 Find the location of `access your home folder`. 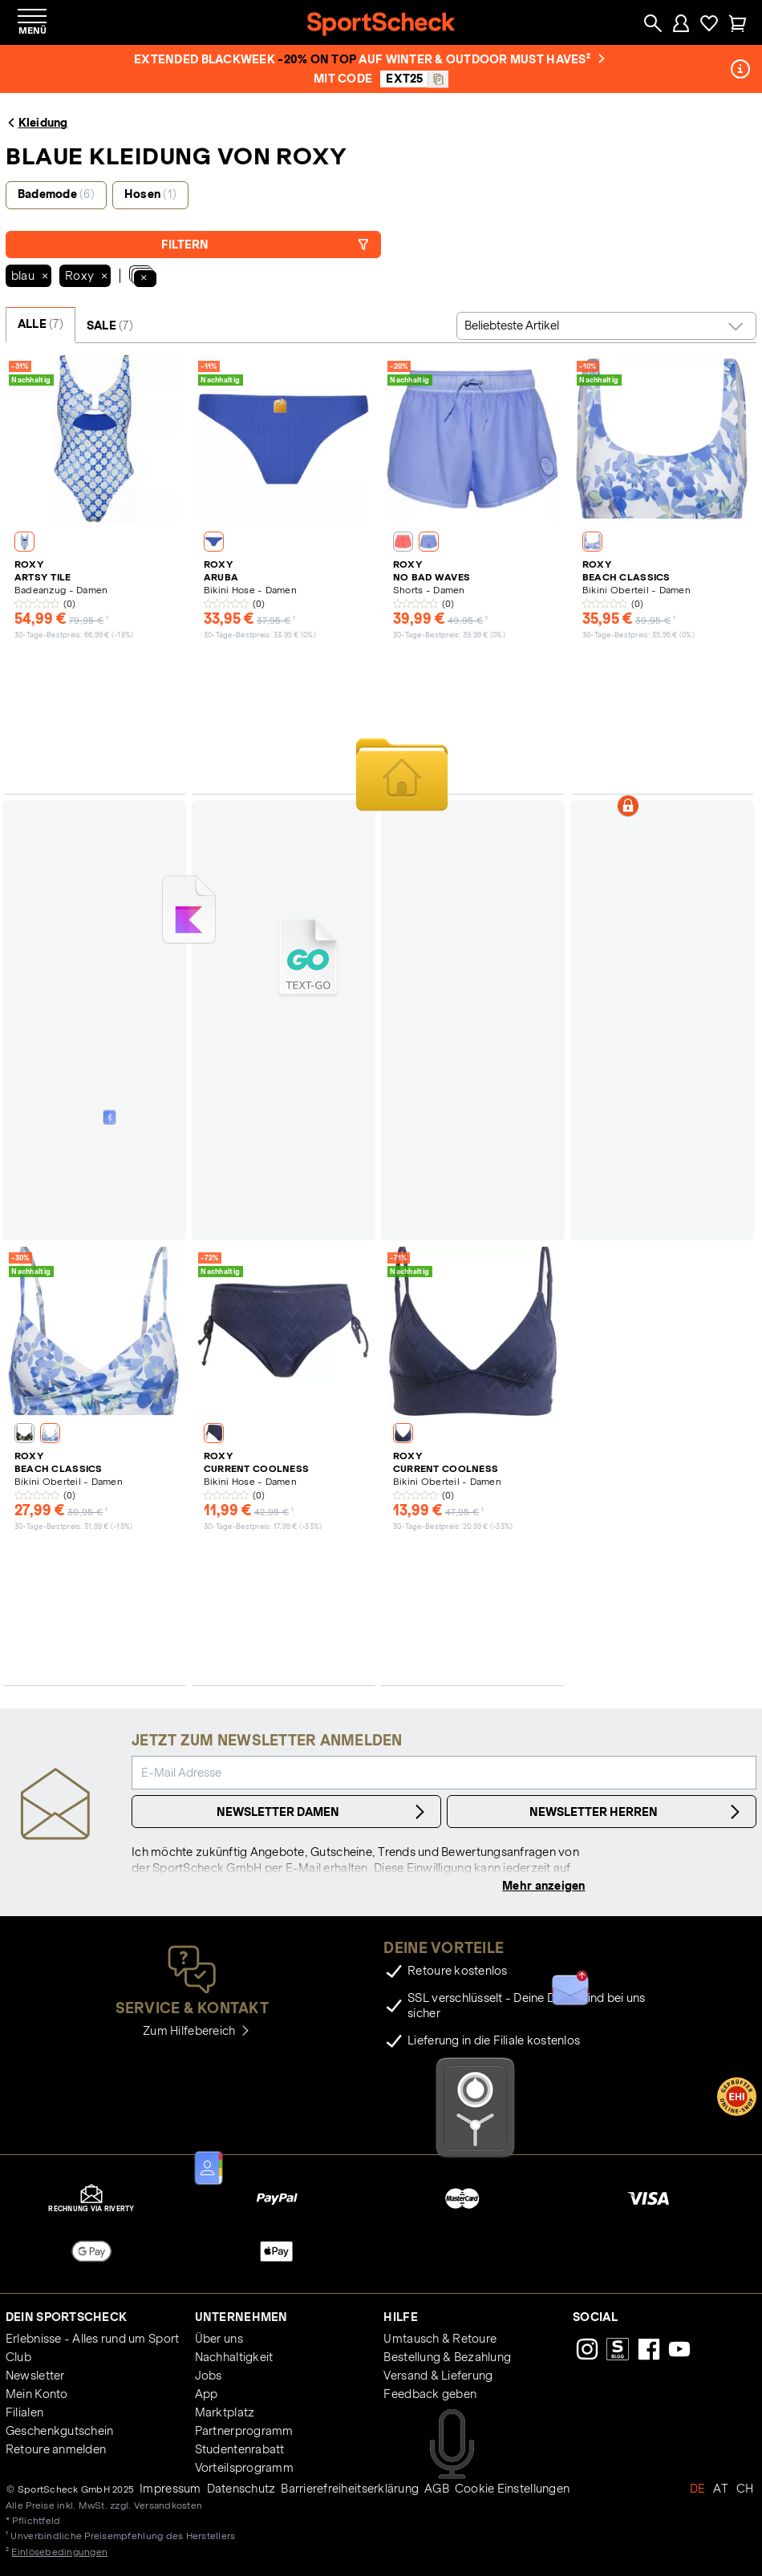

access your home folder is located at coordinates (402, 774).